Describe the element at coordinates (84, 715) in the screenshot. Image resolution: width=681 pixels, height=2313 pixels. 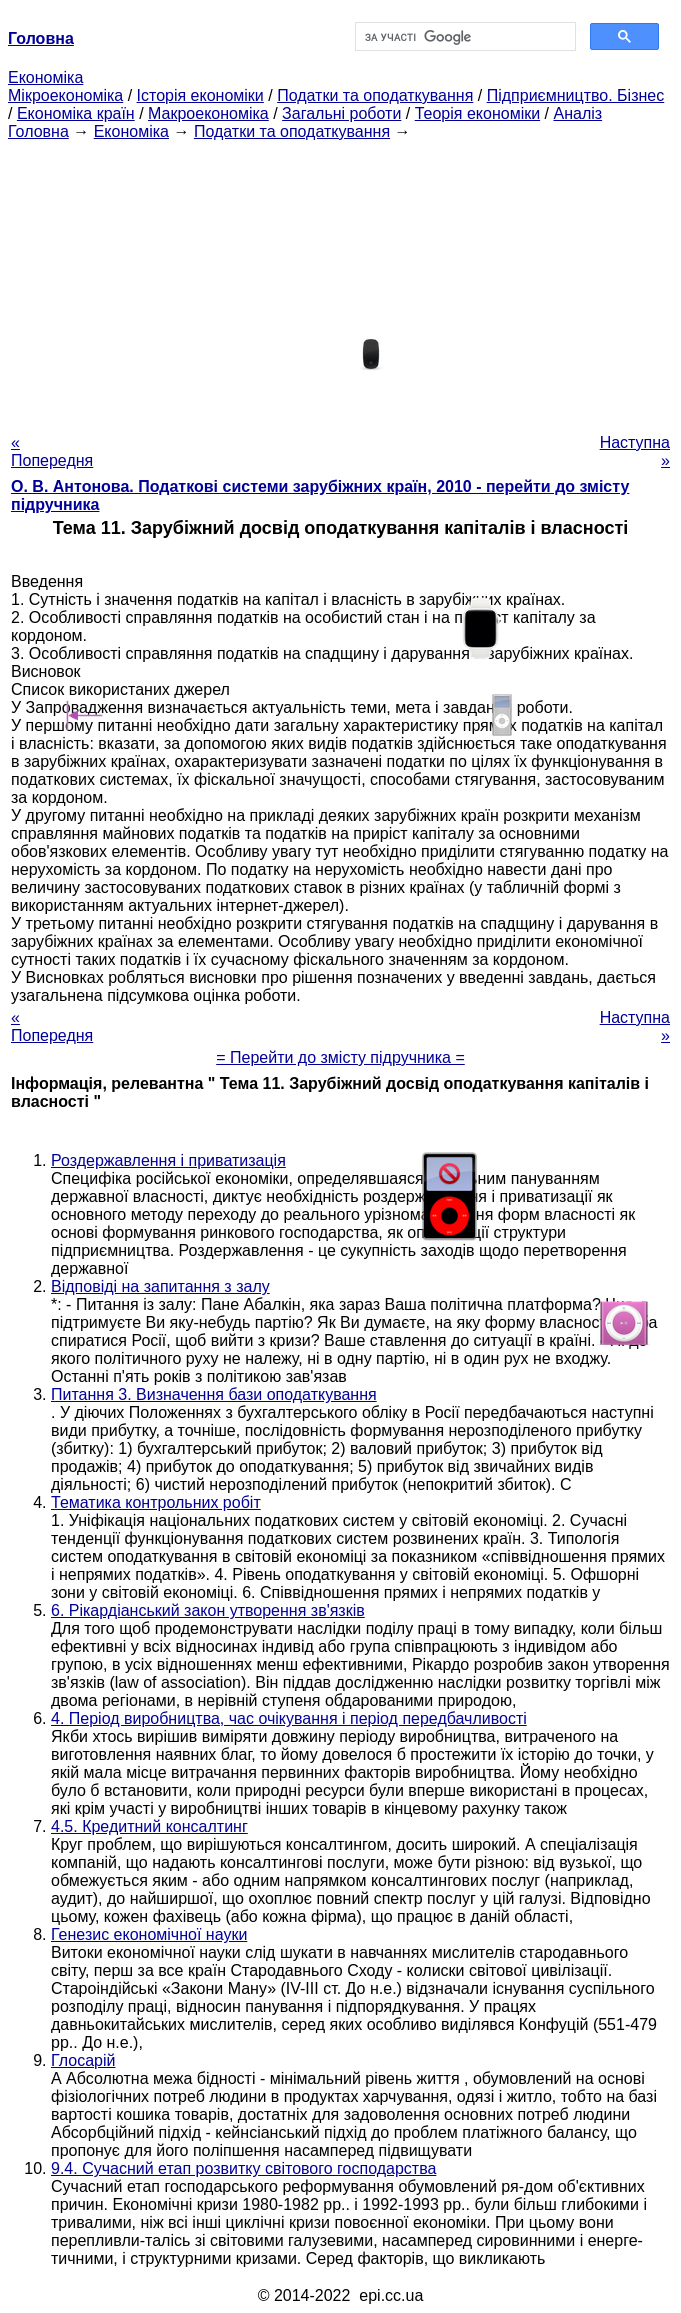
I see `go to the first item in a list or sequence` at that location.